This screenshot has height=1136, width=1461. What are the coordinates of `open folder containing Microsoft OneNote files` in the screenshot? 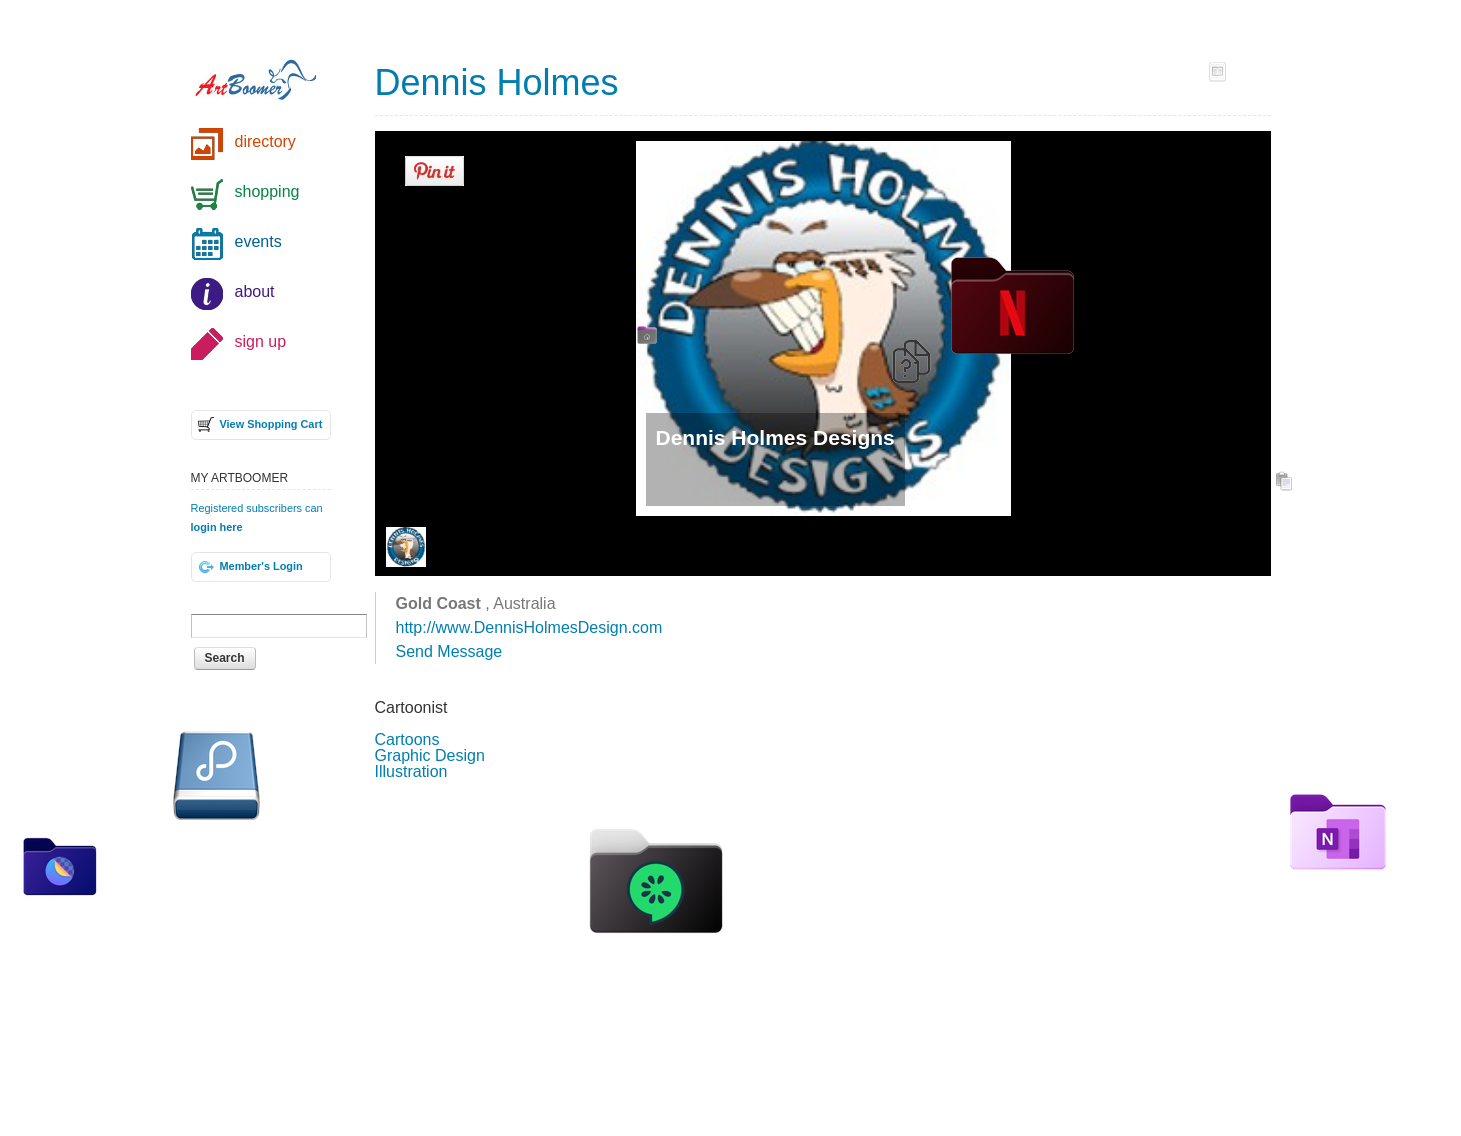 It's located at (1337, 834).